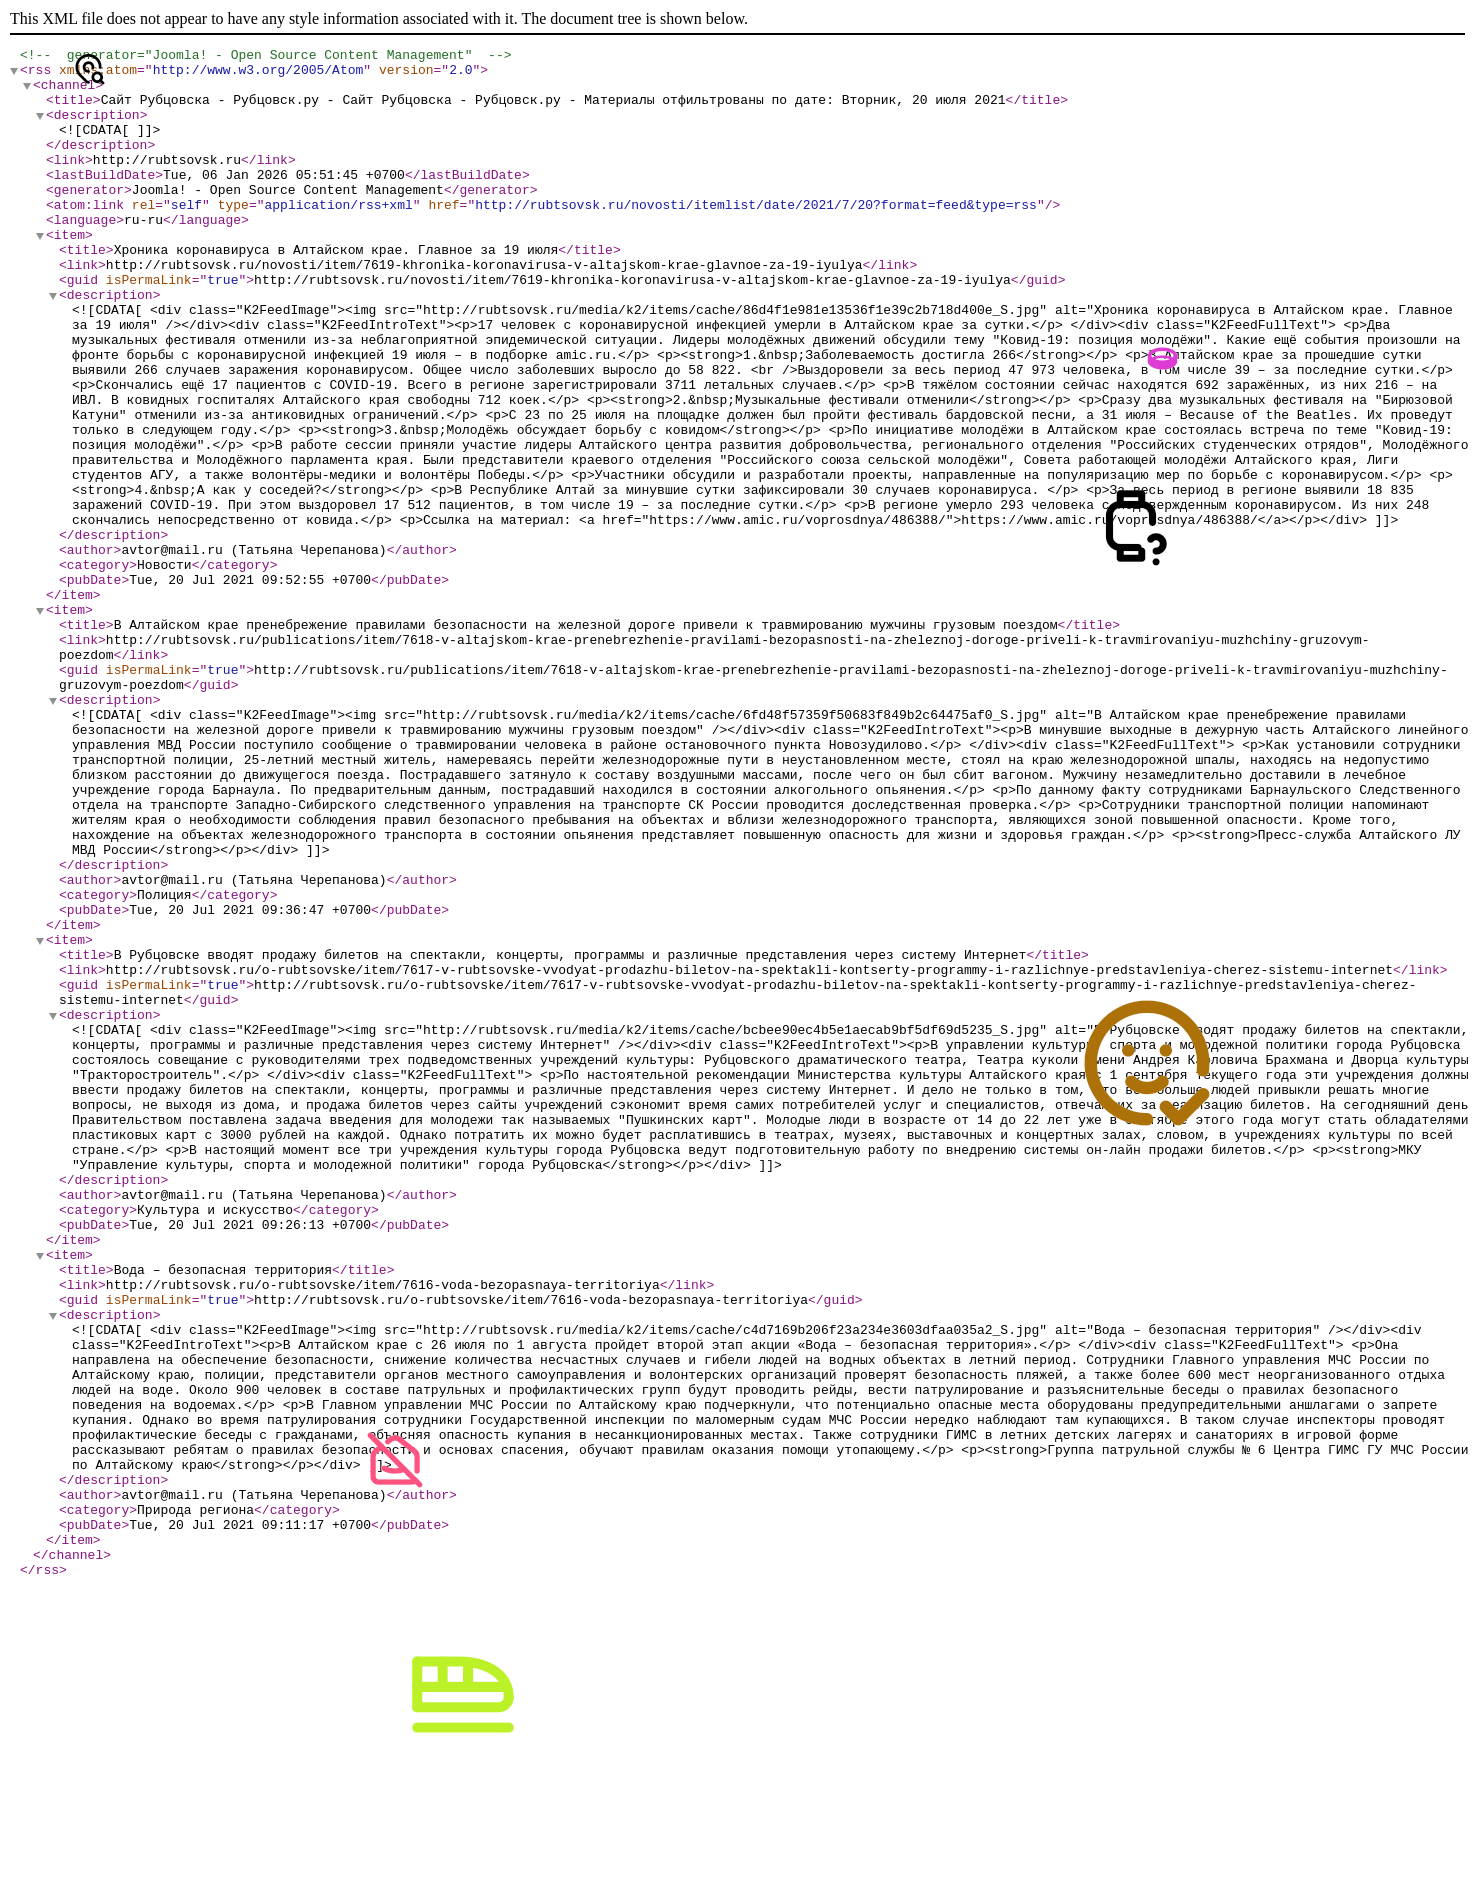  I want to click on confirm mood or emotional check-in, so click(1147, 1063).